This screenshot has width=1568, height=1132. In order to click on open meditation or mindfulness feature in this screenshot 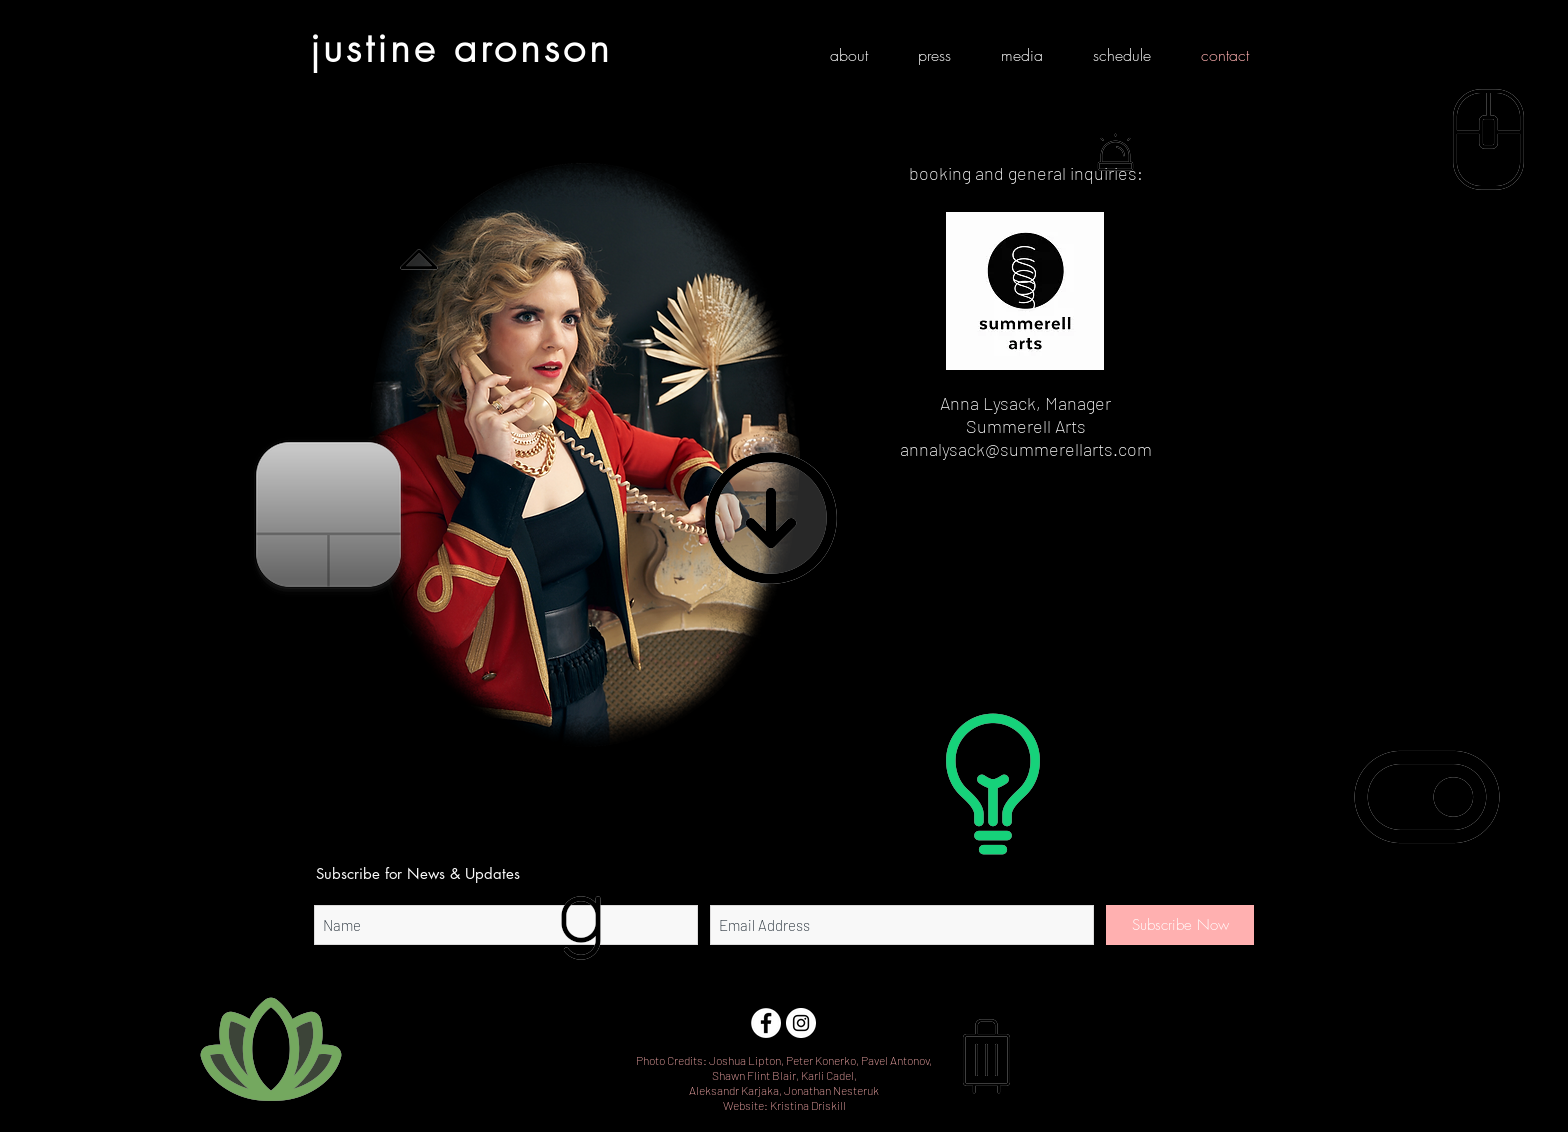, I will do `click(271, 1054)`.